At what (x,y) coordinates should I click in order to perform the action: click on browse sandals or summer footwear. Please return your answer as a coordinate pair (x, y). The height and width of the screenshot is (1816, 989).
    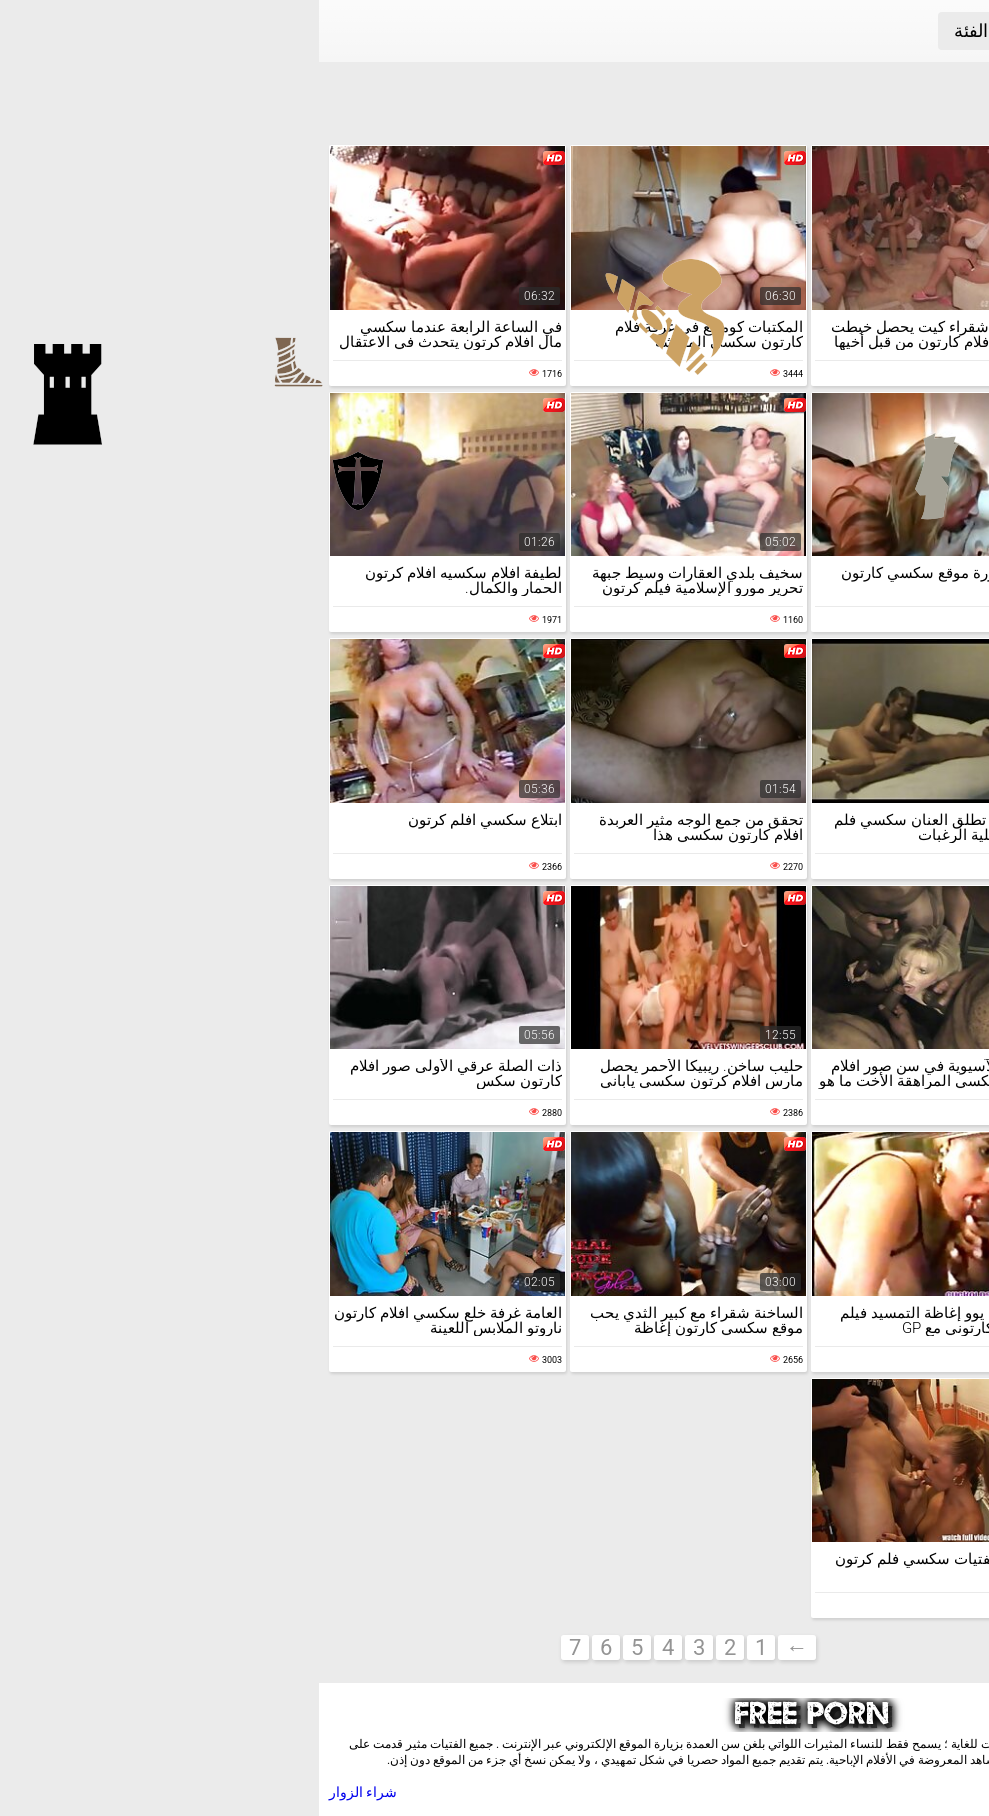
    Looking at the image, I should click on (298, 362).